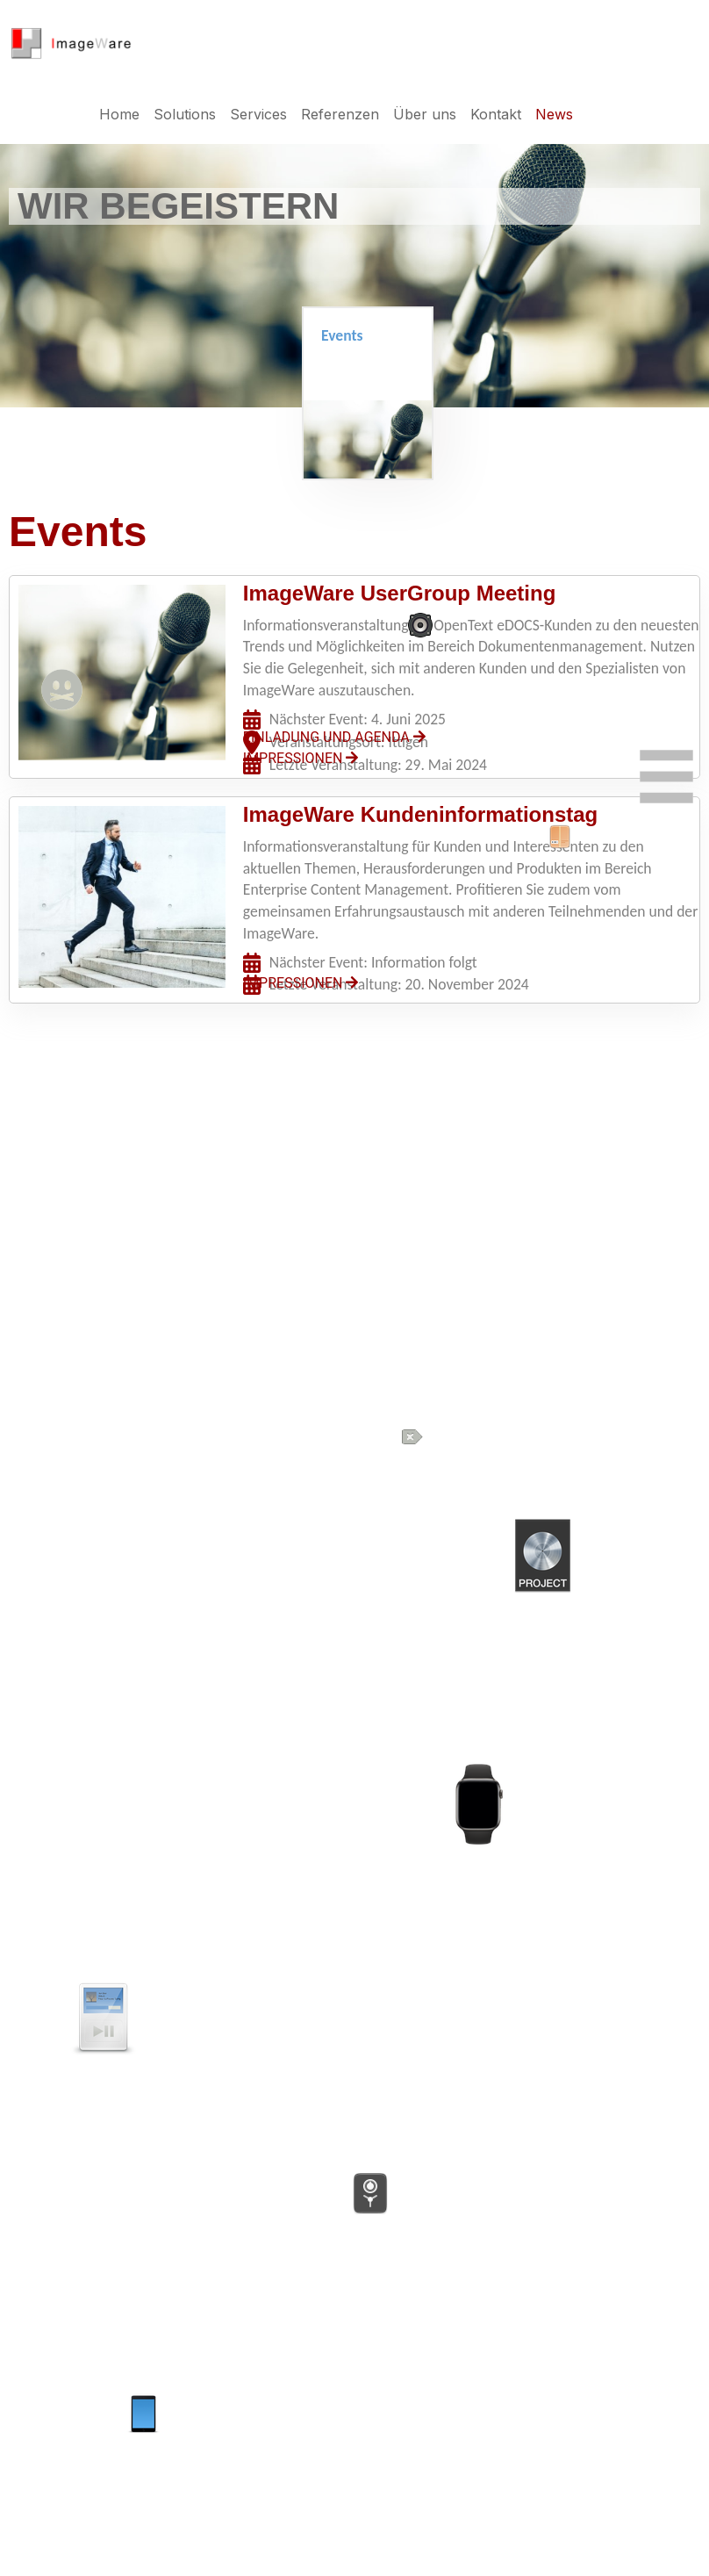  I want to click on open media player application, so click(104, 2018).